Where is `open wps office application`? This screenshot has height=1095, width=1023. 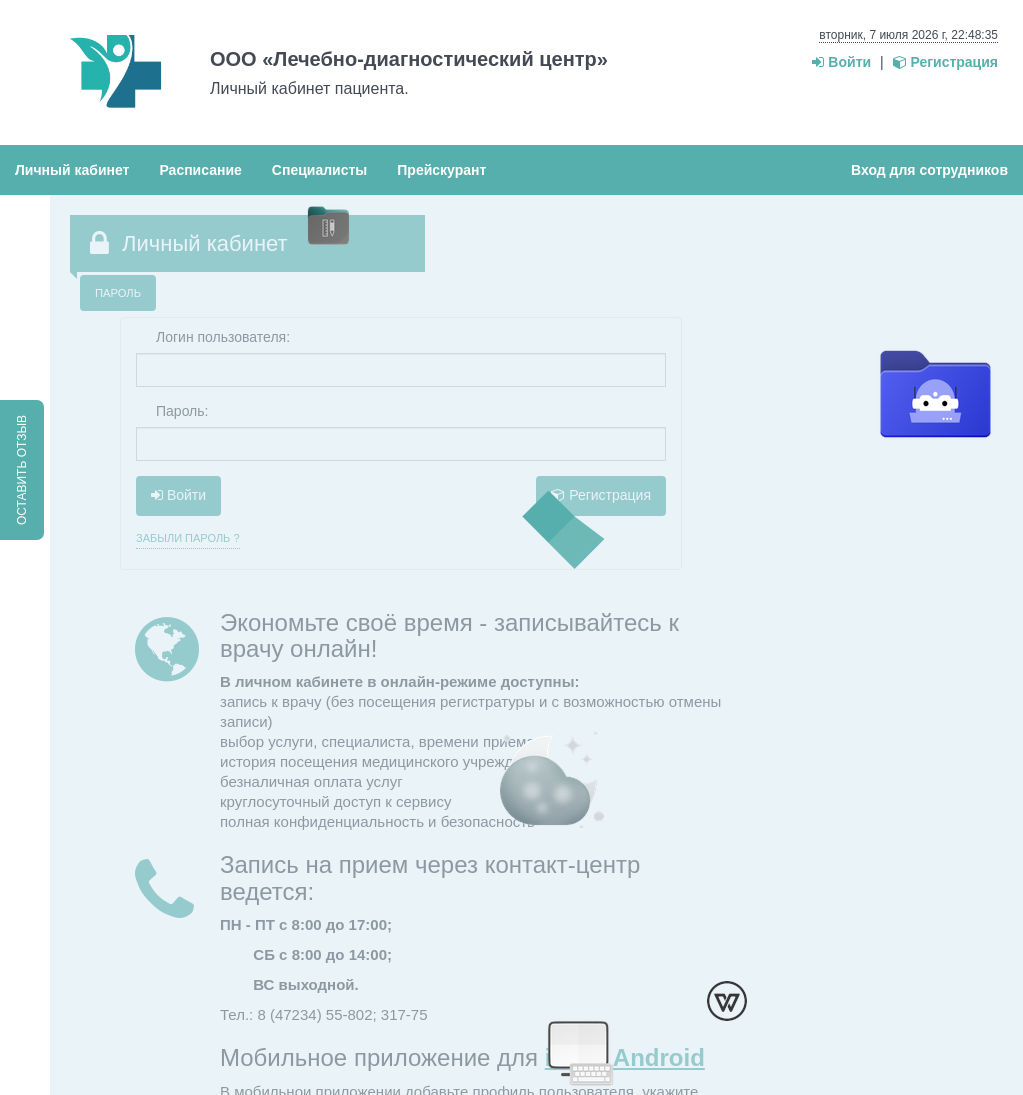 open wps office application is located at coordinates (727, 1001).